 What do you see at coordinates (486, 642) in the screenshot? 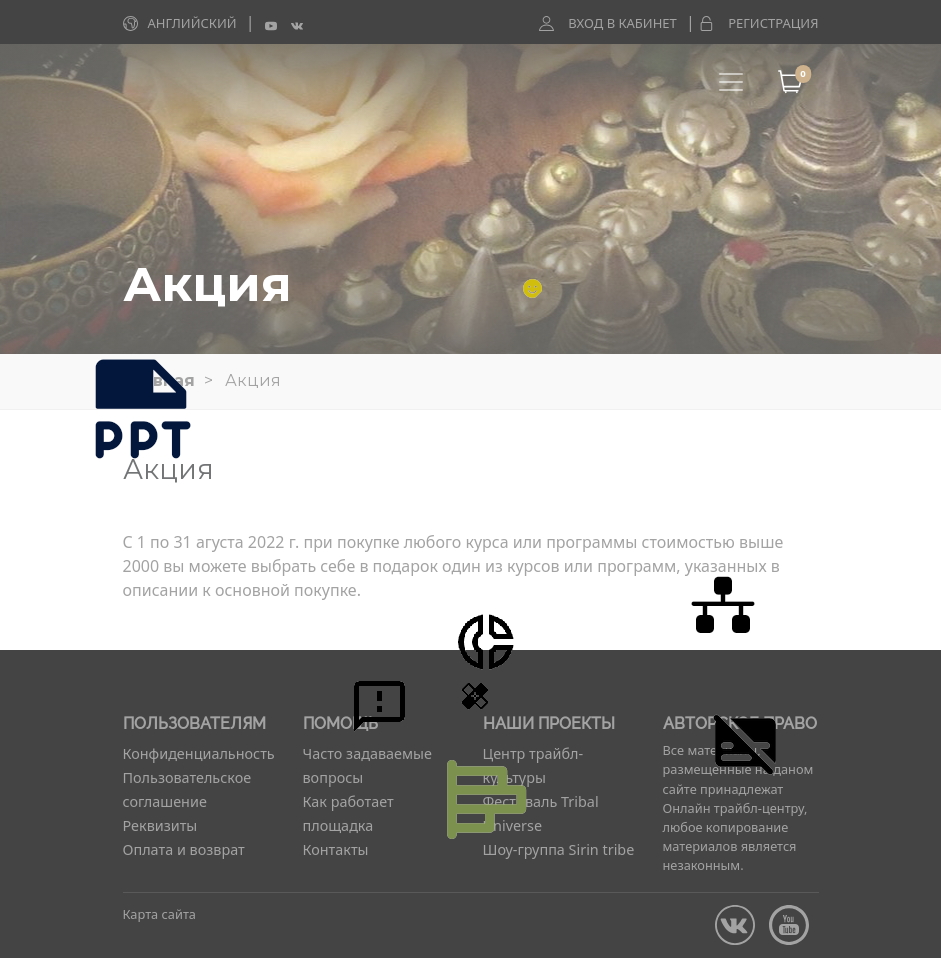
I see `view analytics or statistics breakdown` at bounding box center [486, 642].